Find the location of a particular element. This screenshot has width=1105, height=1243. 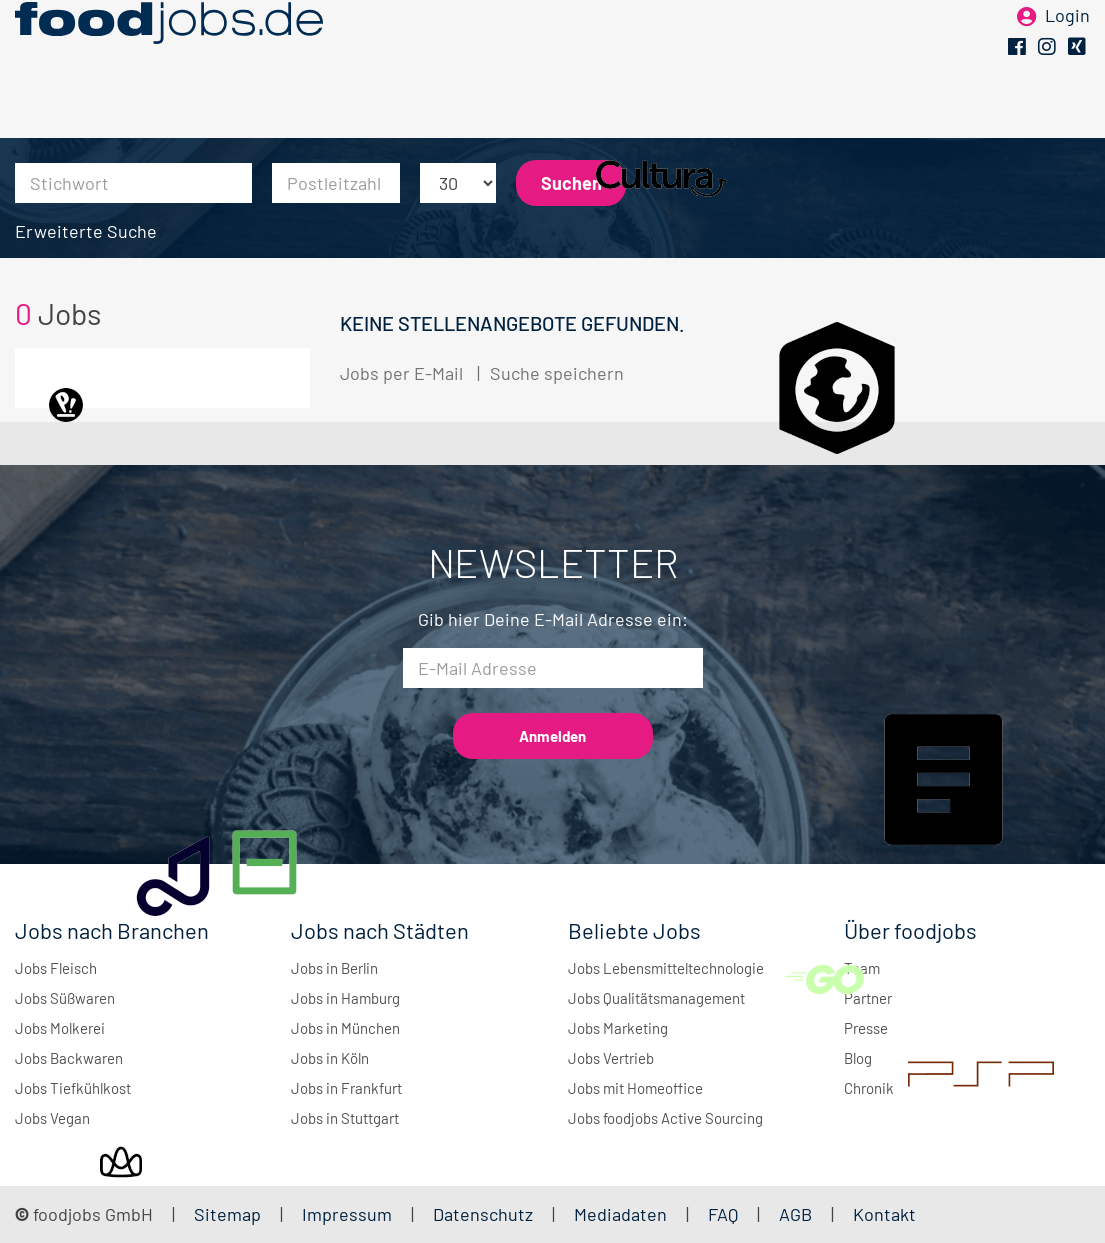

AppSignal logo is located at coordinates (121, 1162).